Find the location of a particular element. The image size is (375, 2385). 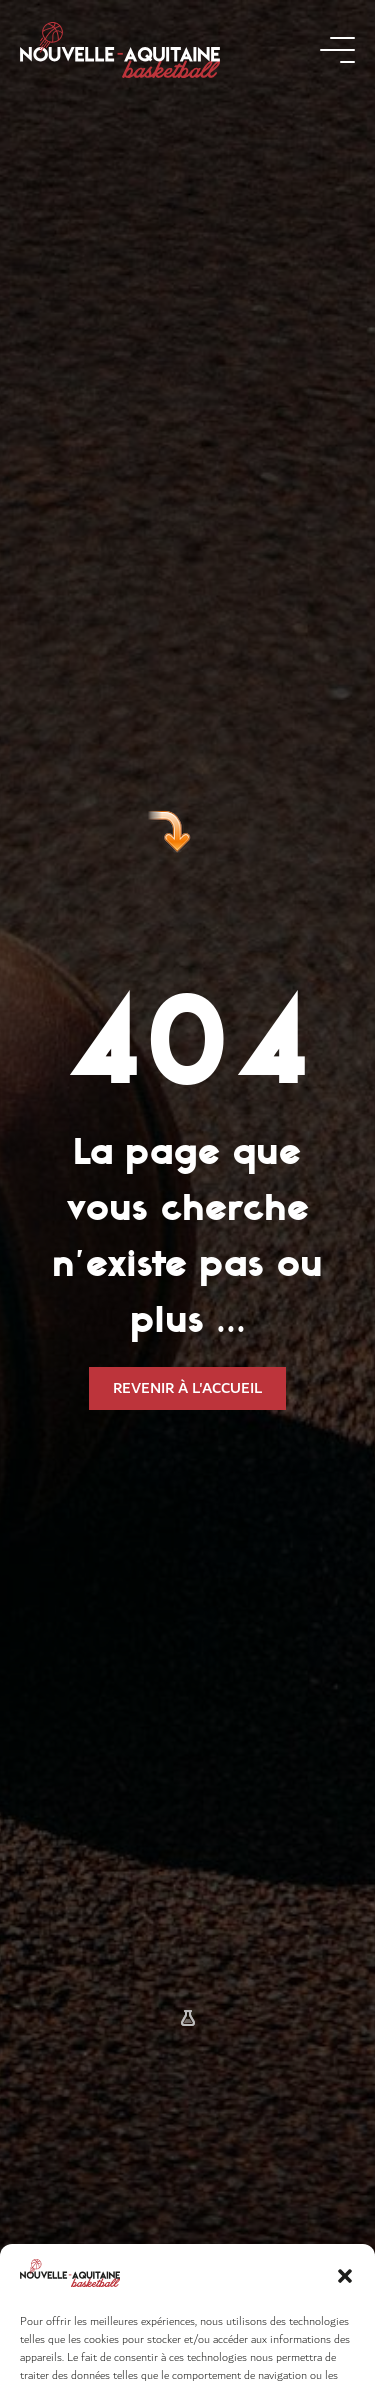

rotate object clockwise is located at coordinates (171, 833).